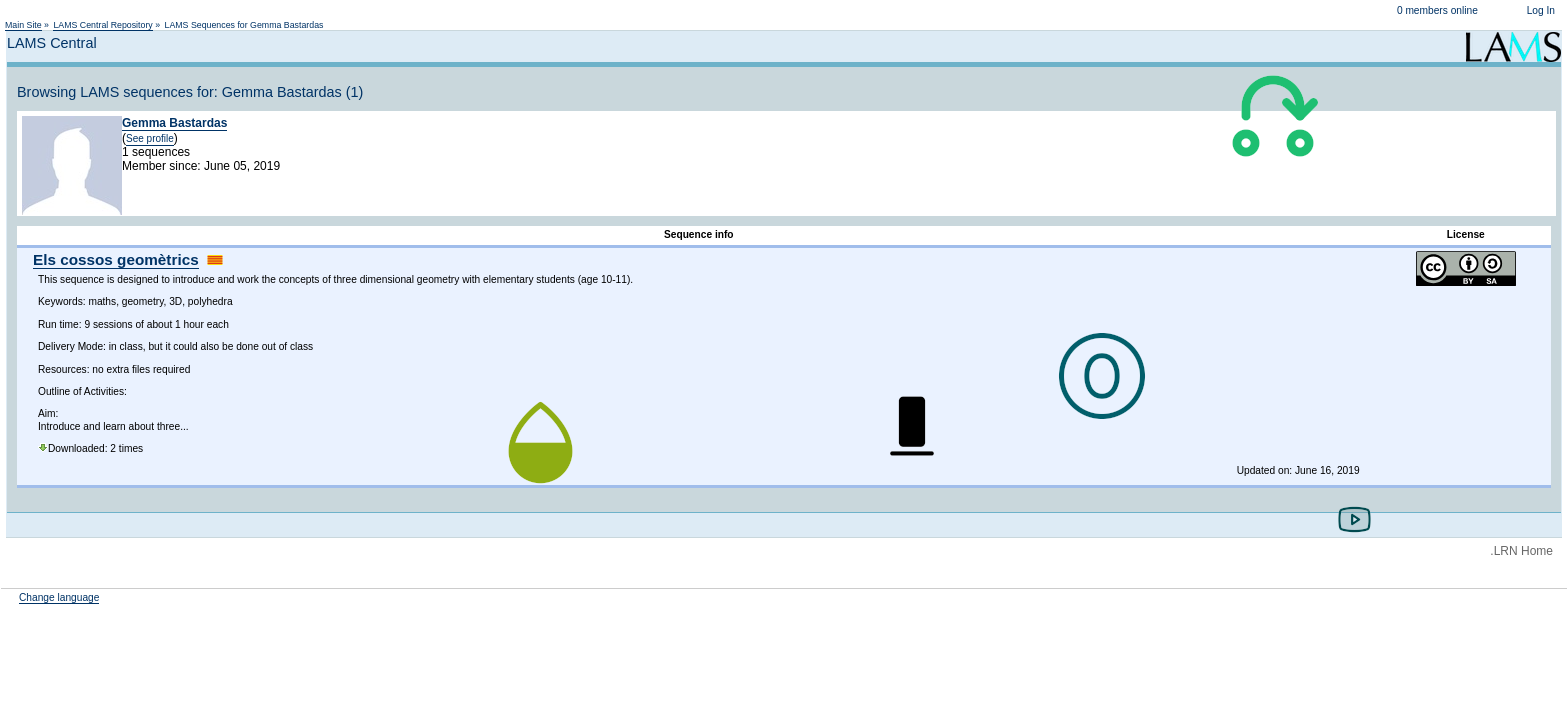 The width and height of the screenshot is (1568, 720). Describe the element at coordinates (1102, 376) in the screenshot. I see `indicates zero items or notifications` at that location.